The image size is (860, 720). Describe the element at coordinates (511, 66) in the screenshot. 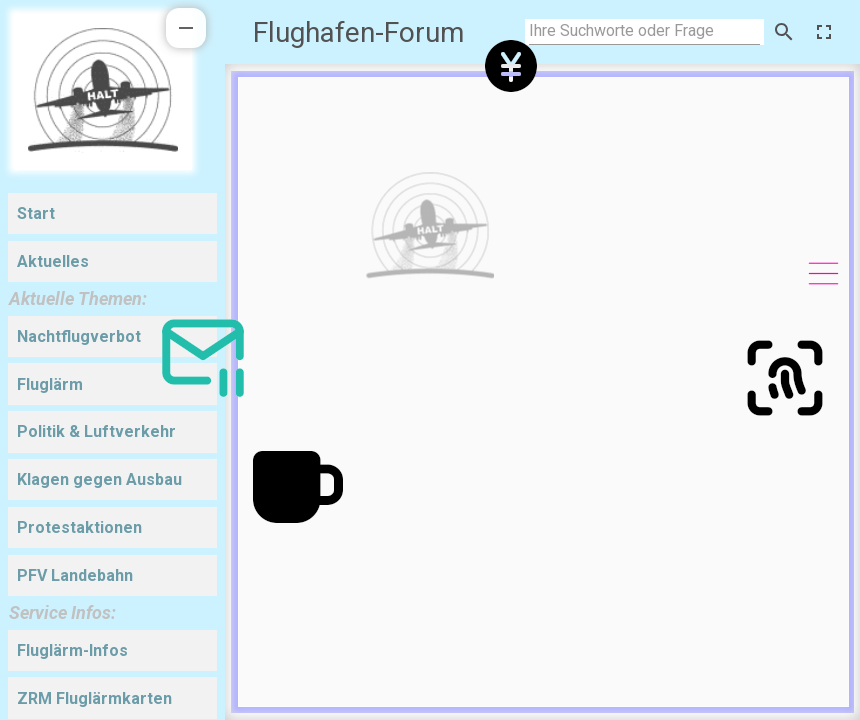

I see `view price in japanese yen` at that location.